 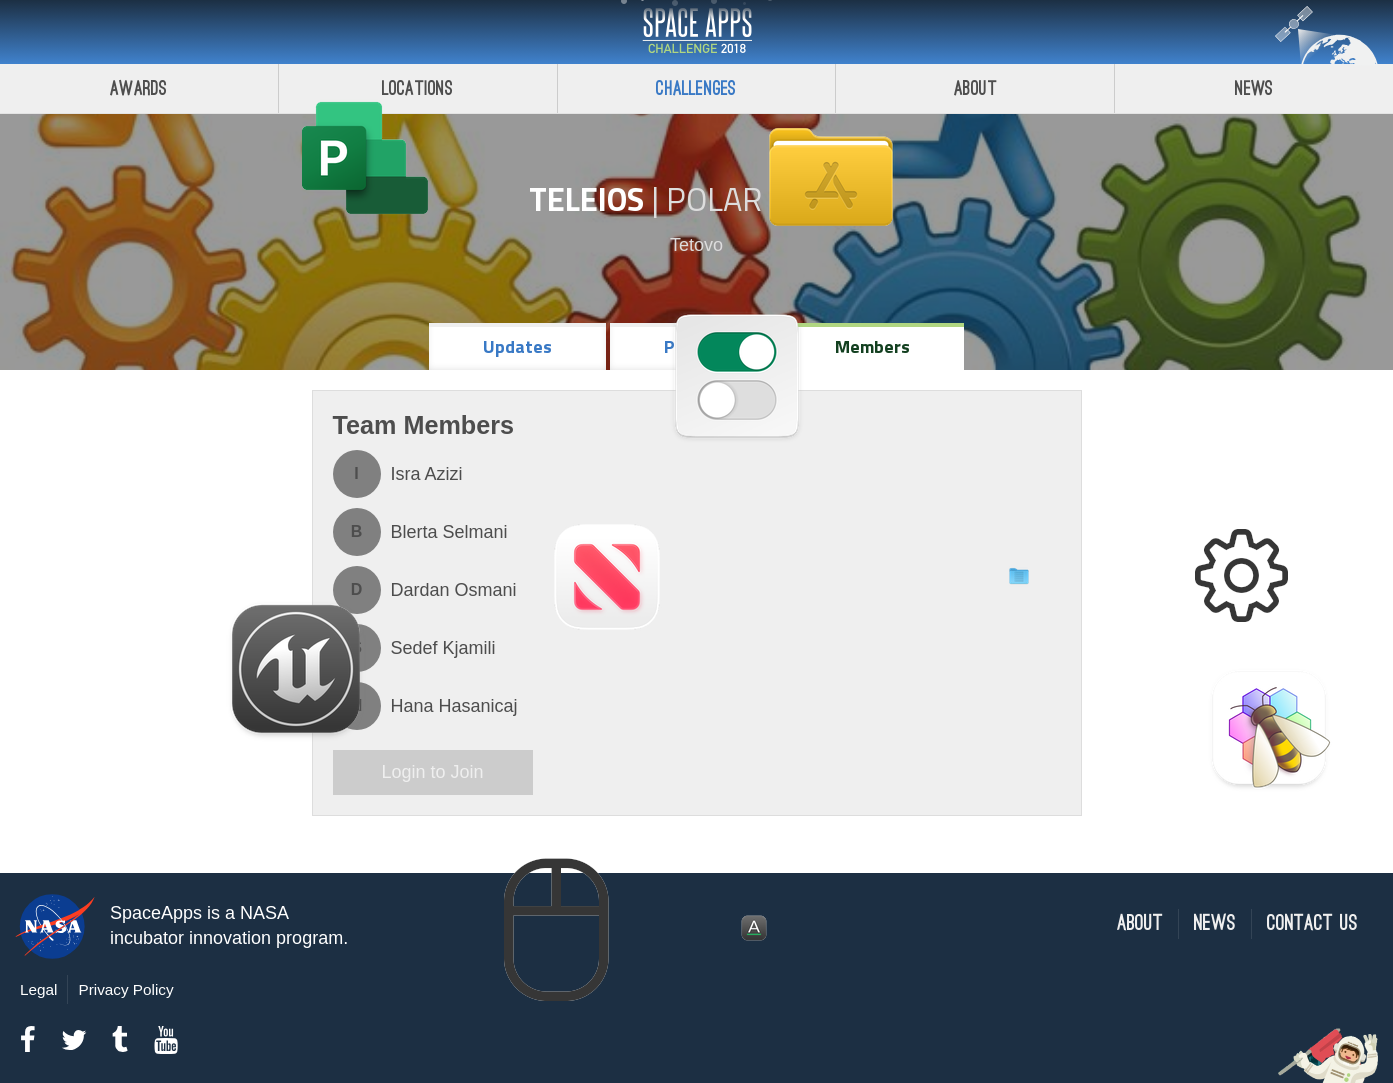 What do you see at coordinates (607, 577) in the screenshot?
I see `open the Apple News app` at bounding box center [607, 577].